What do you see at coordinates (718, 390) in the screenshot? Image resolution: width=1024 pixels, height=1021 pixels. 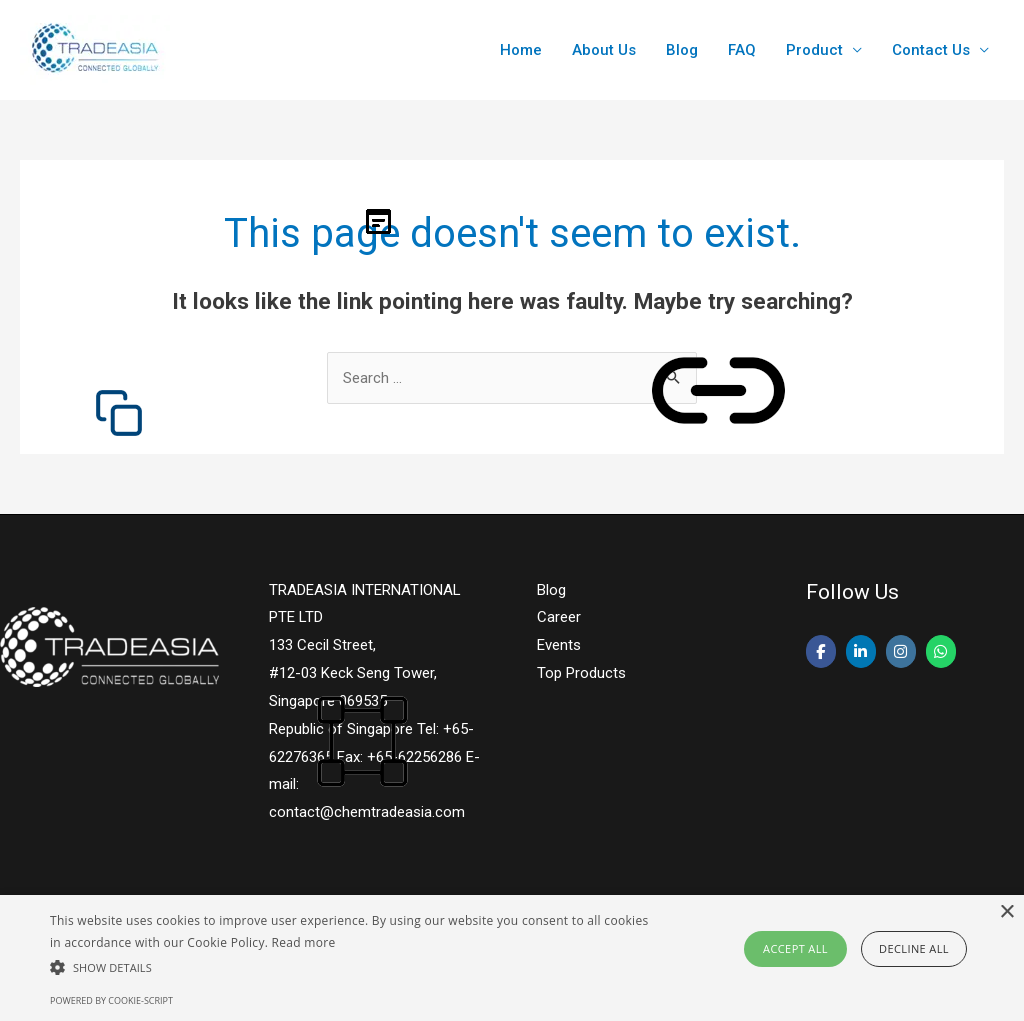 I see `copy or share a link` at bounding box center [718, 390].